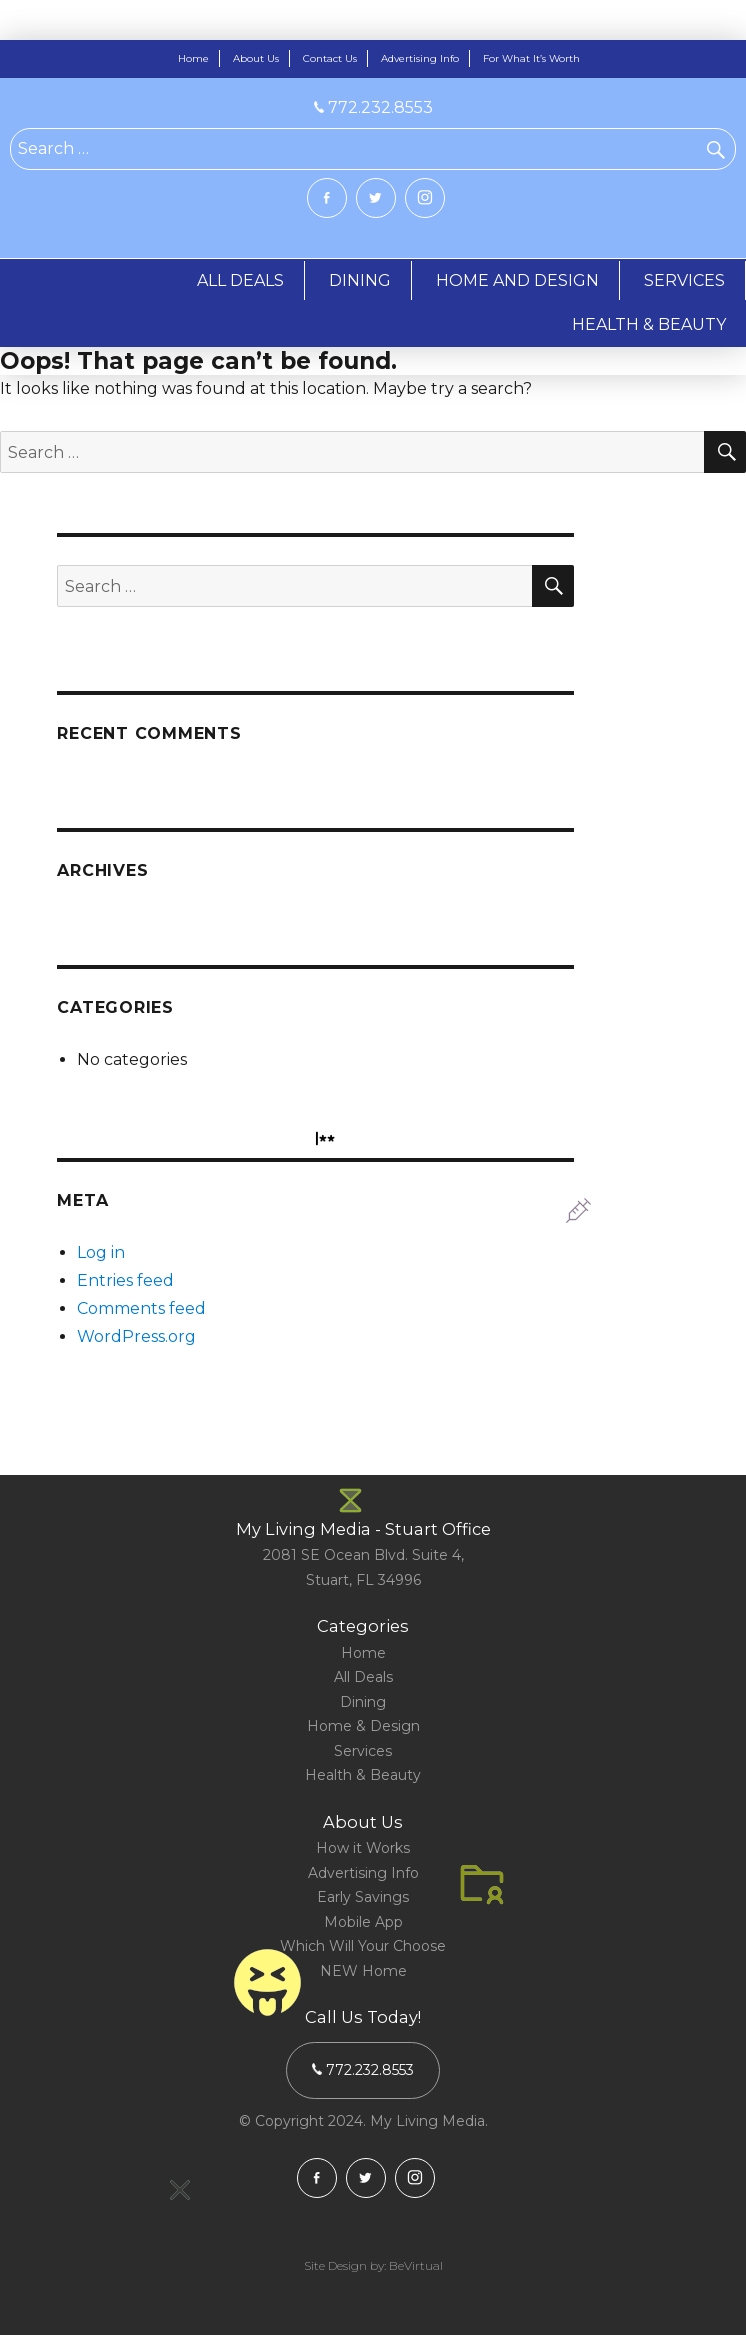 The height and width of the screenshot is (2335, 746). I want to click on enter or view password field, so click(324, 1138).